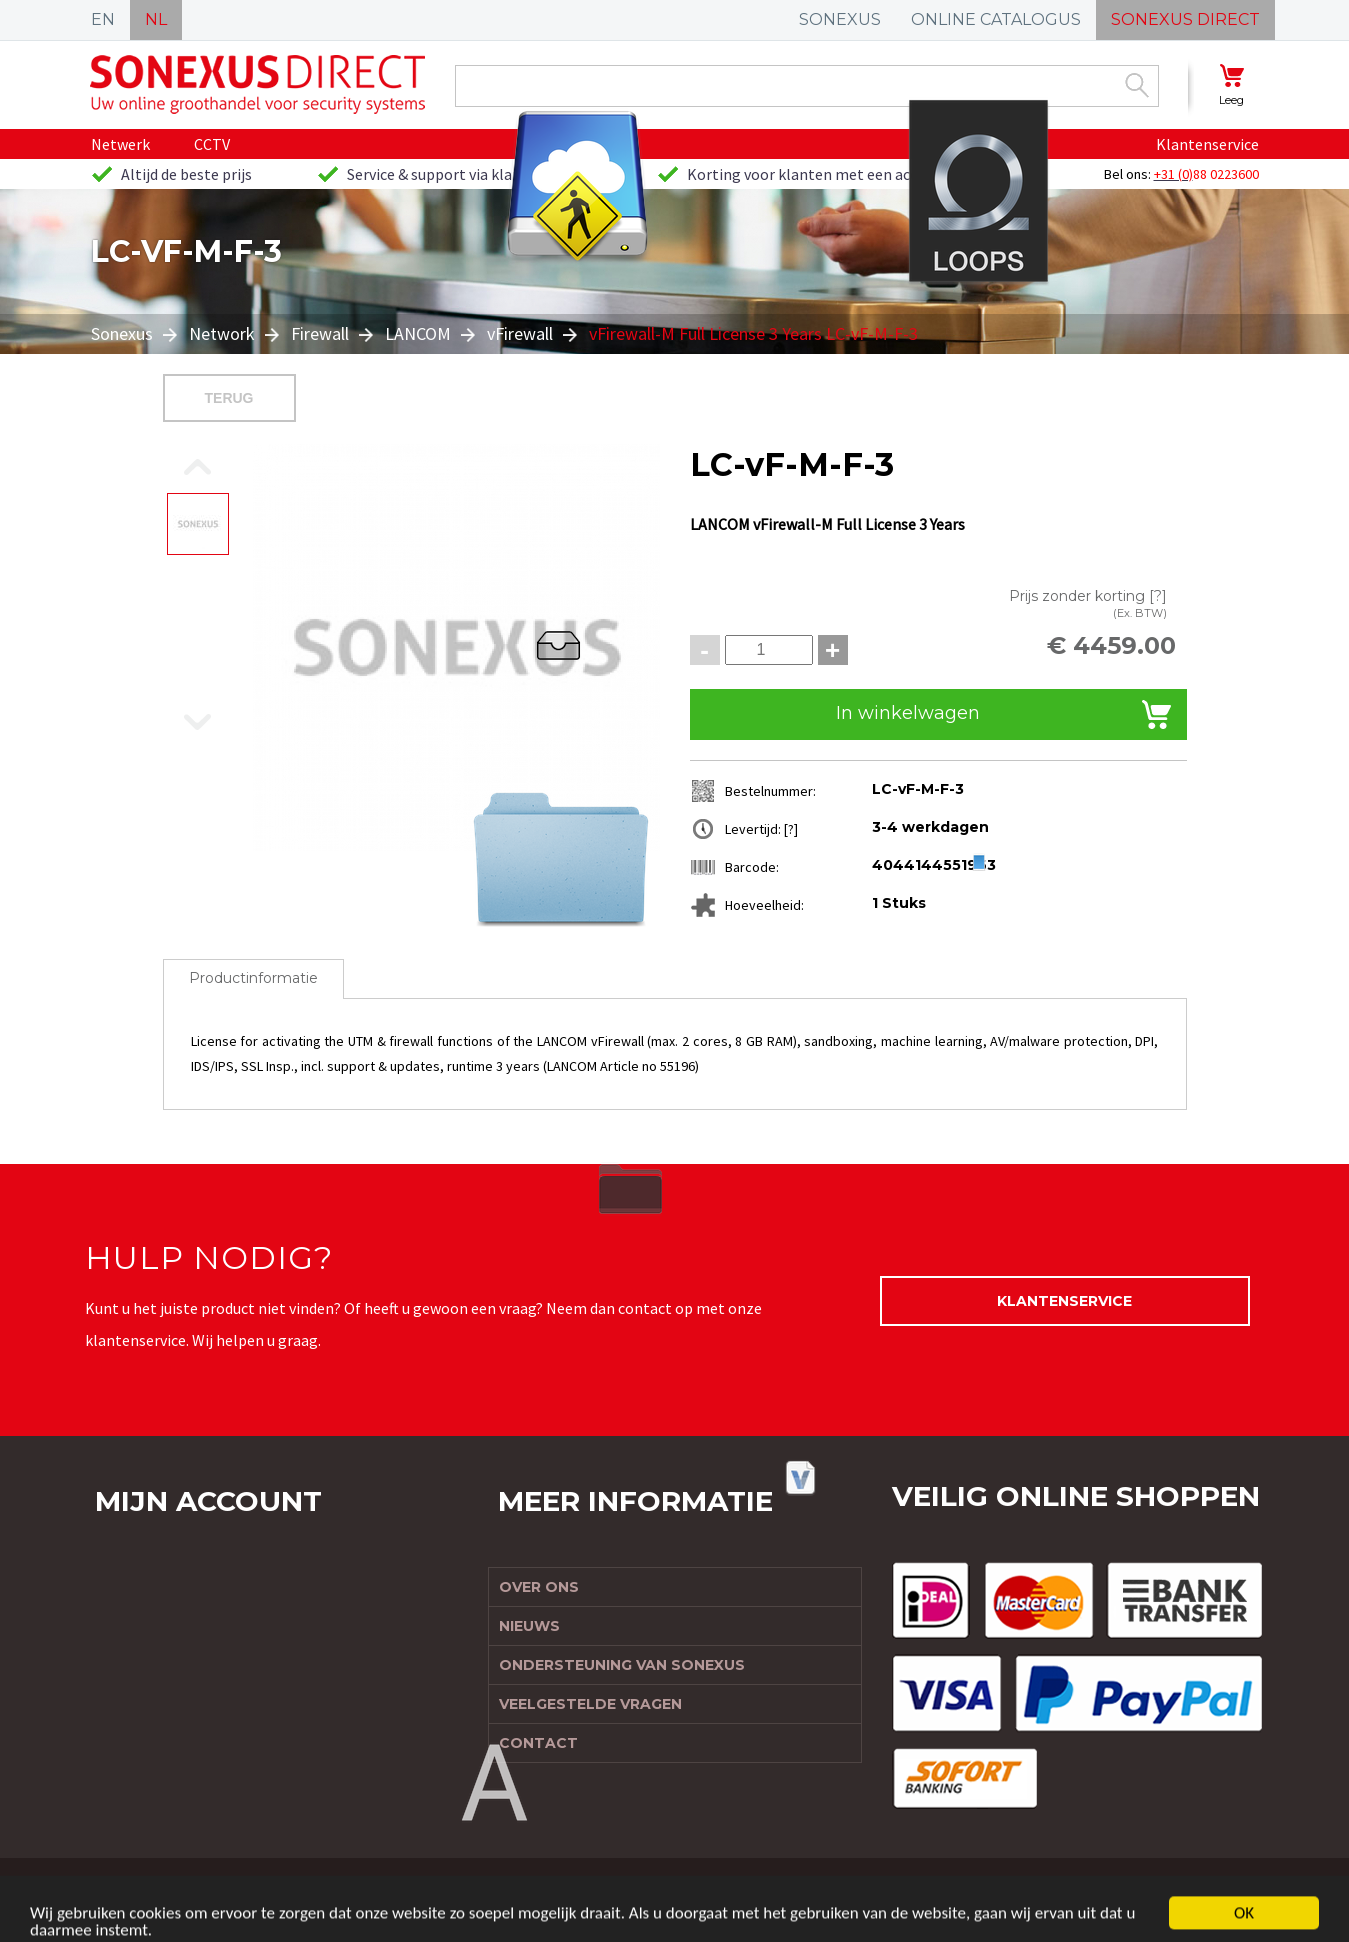 The width and height of the screenshot is (1349, 1942). Describe the element at coordinates (979, 862) in the screenshot. I see `manage connected iPad device` at that location.